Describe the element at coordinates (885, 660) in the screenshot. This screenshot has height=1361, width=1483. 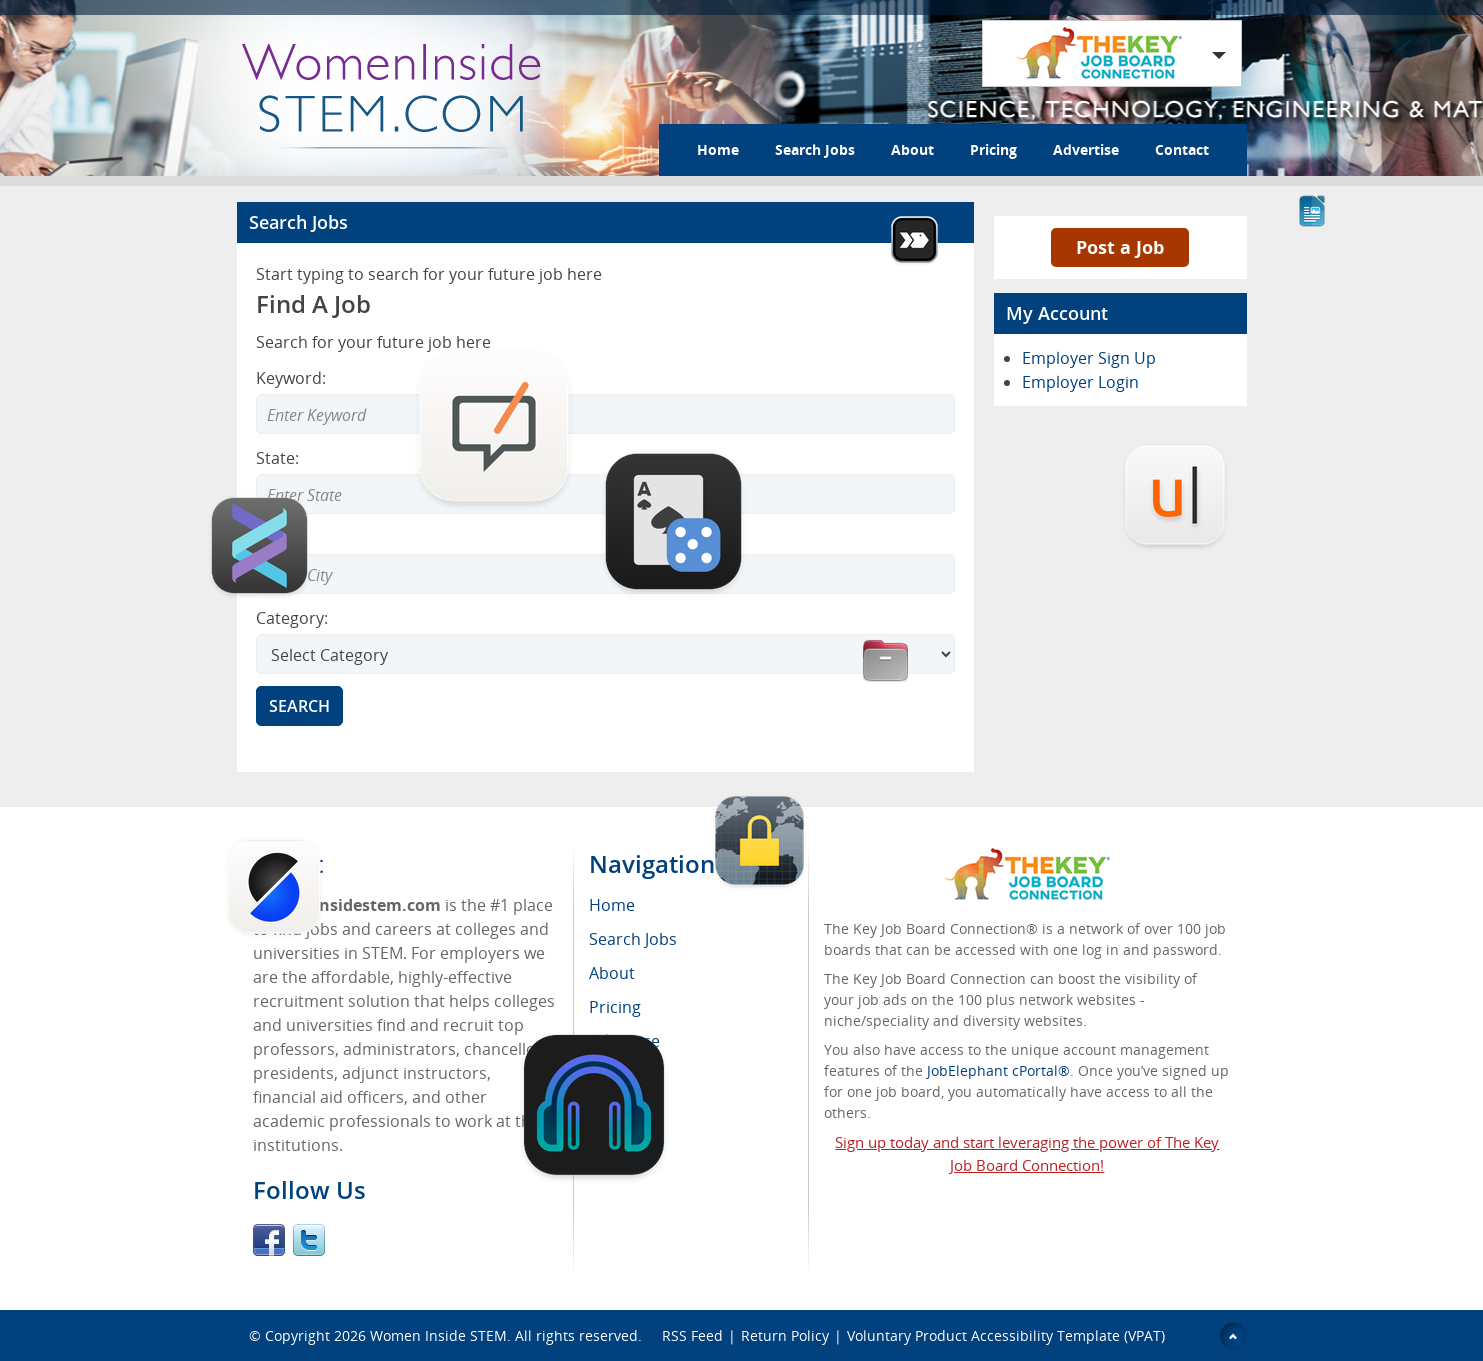
I see `open the file manager application` at that location.